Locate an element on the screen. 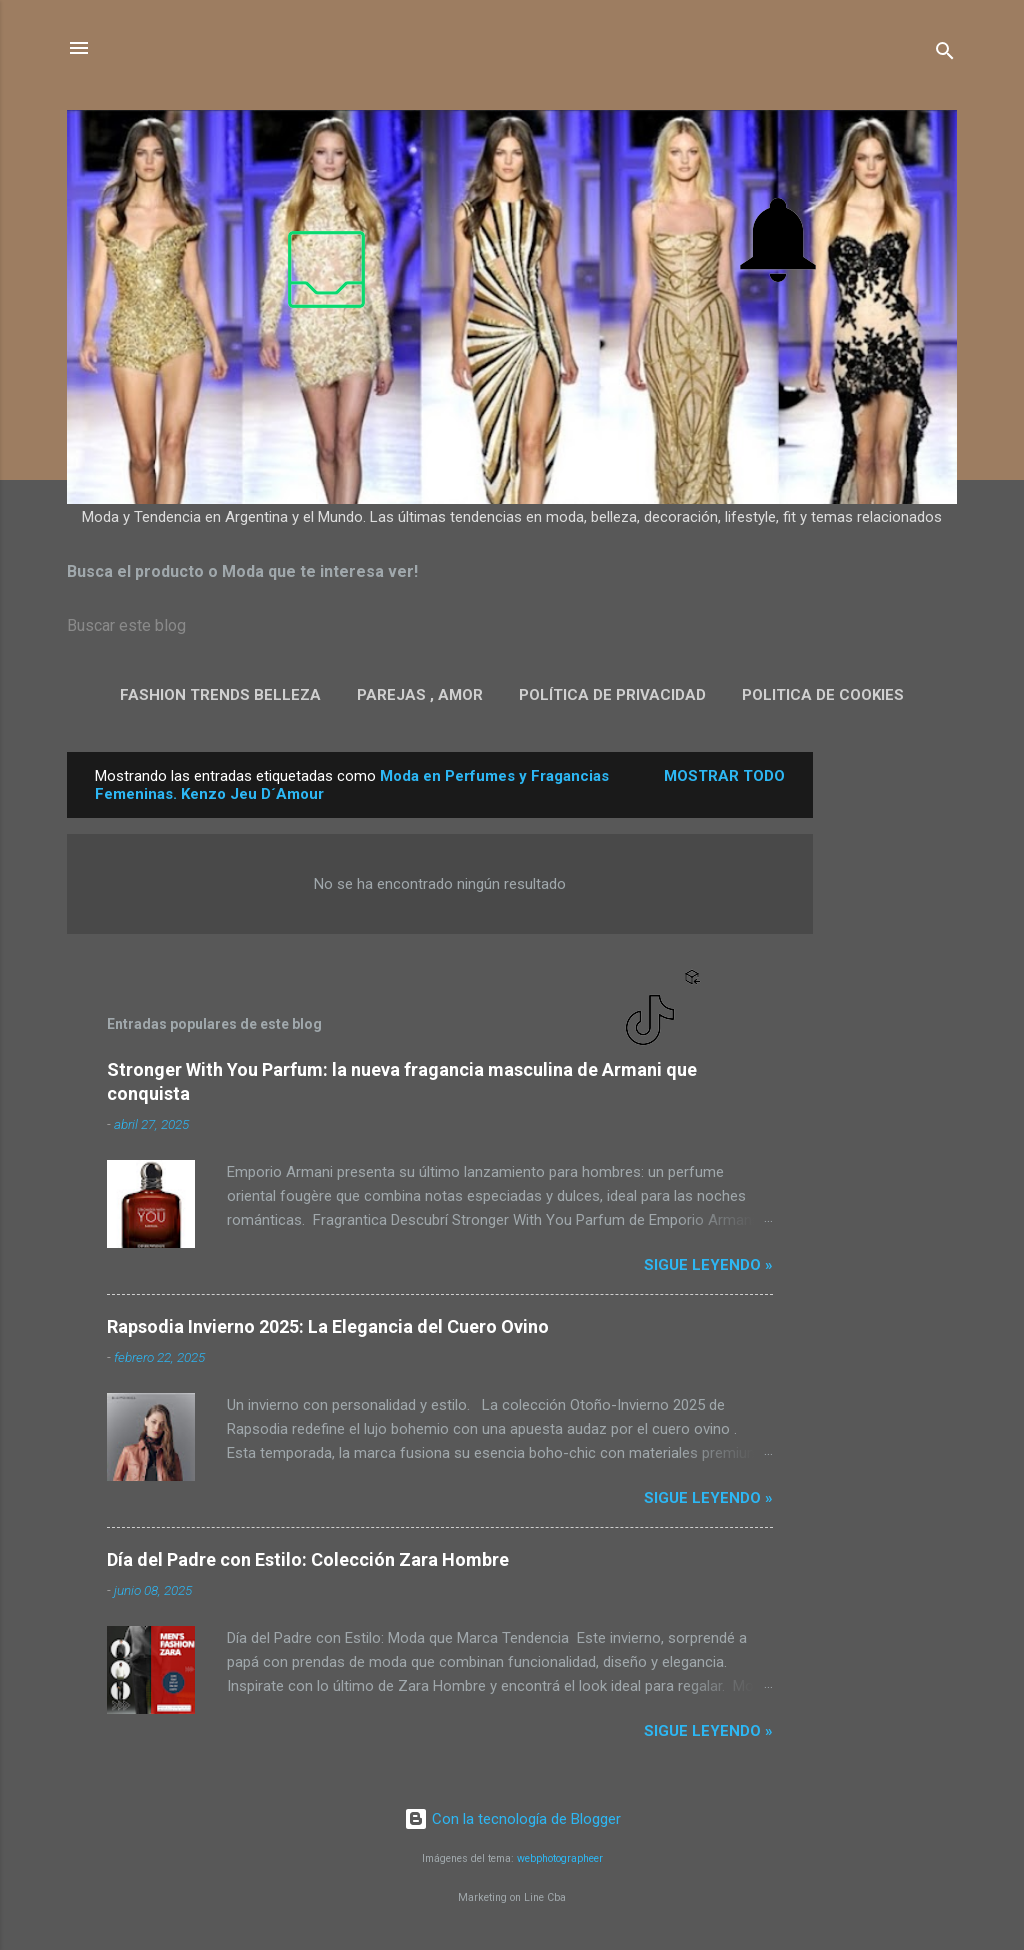 This screenshot has width=1024, height=1950. open the TikTok app is located at coordinates (650, 1021).